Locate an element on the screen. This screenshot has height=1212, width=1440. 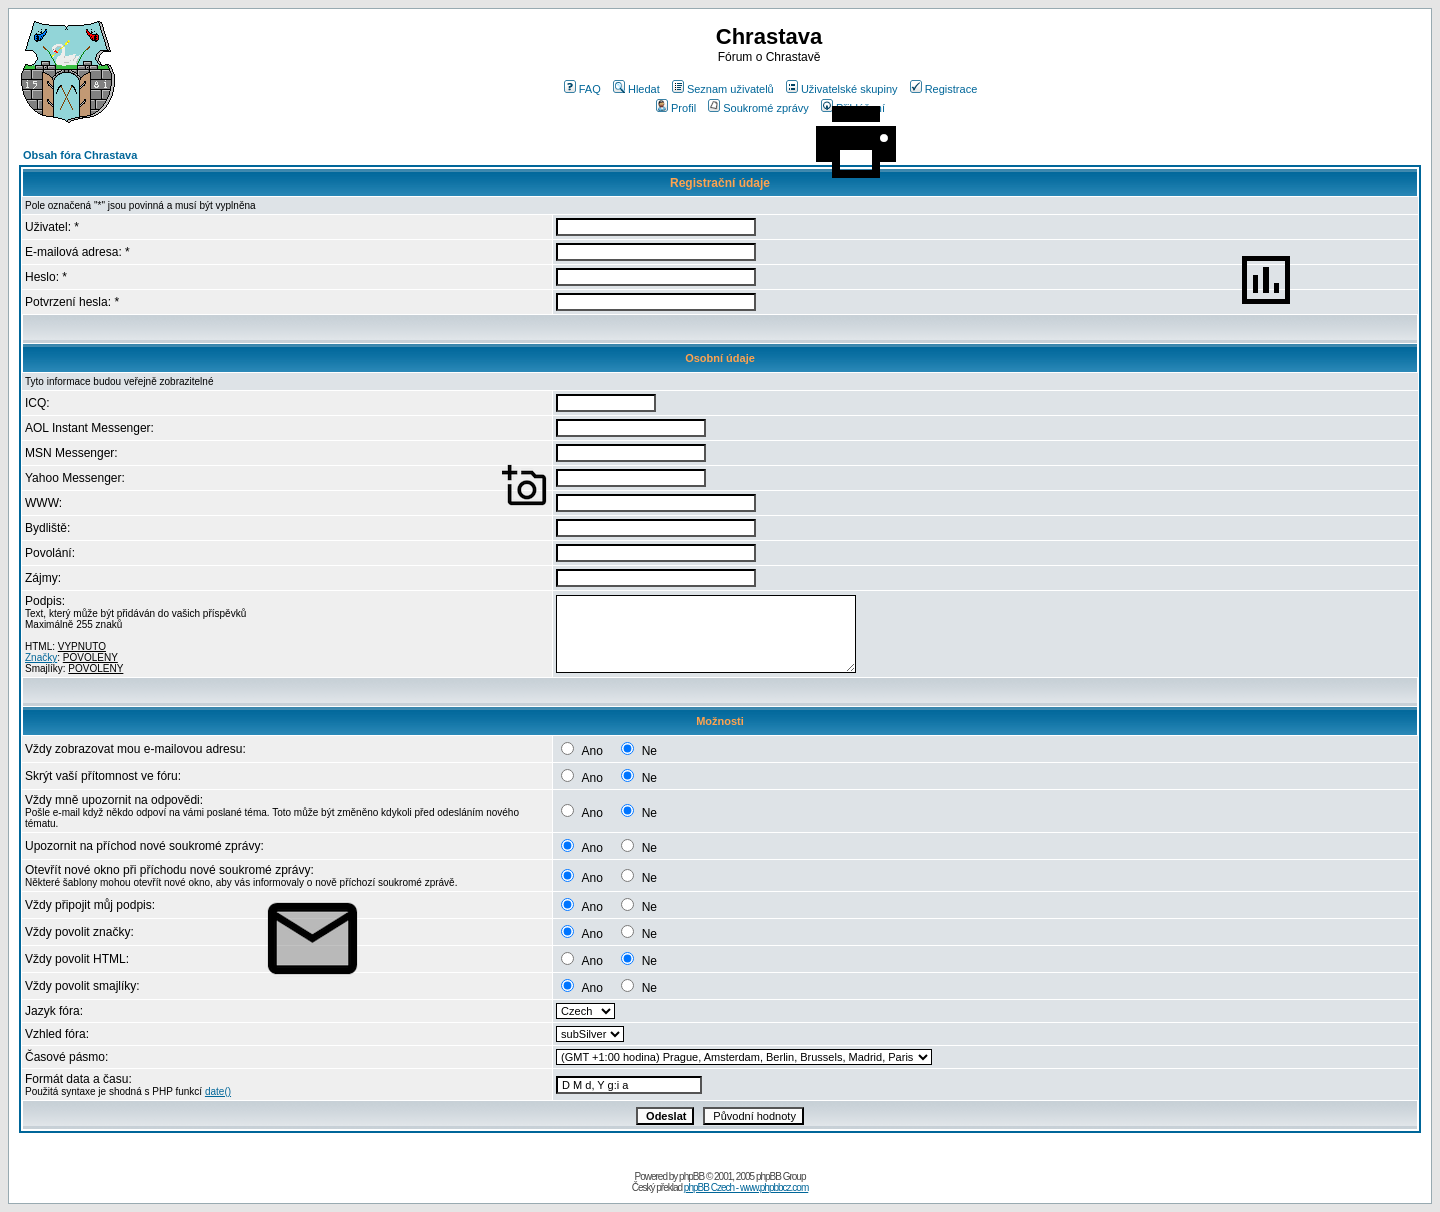
print this document is located at coordinates (856, 142).